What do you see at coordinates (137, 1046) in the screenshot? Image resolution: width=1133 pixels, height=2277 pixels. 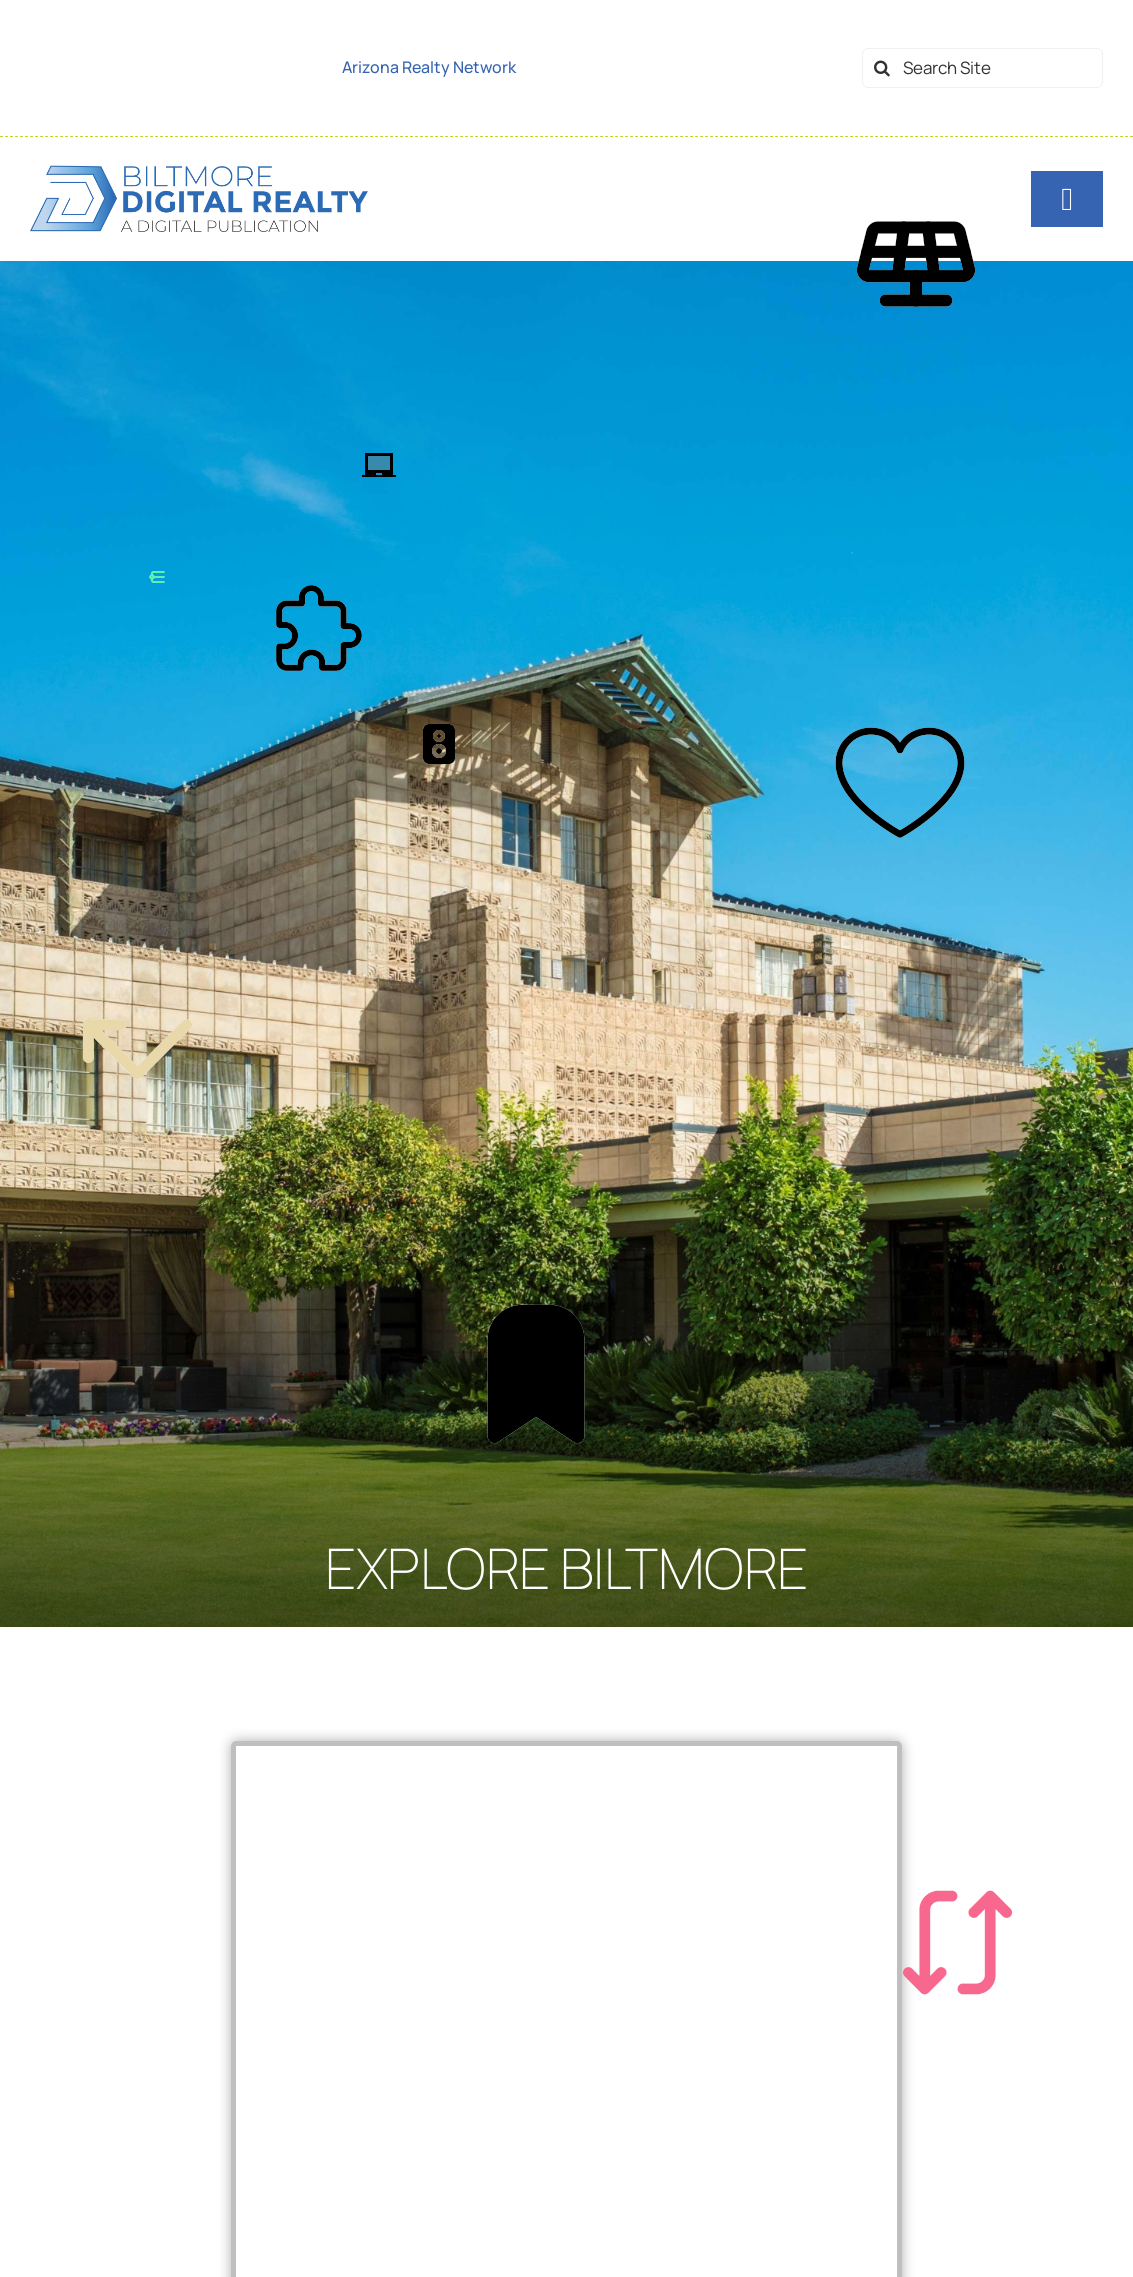 I see `go back or return to previous step` at bounding box center [137, 1046].